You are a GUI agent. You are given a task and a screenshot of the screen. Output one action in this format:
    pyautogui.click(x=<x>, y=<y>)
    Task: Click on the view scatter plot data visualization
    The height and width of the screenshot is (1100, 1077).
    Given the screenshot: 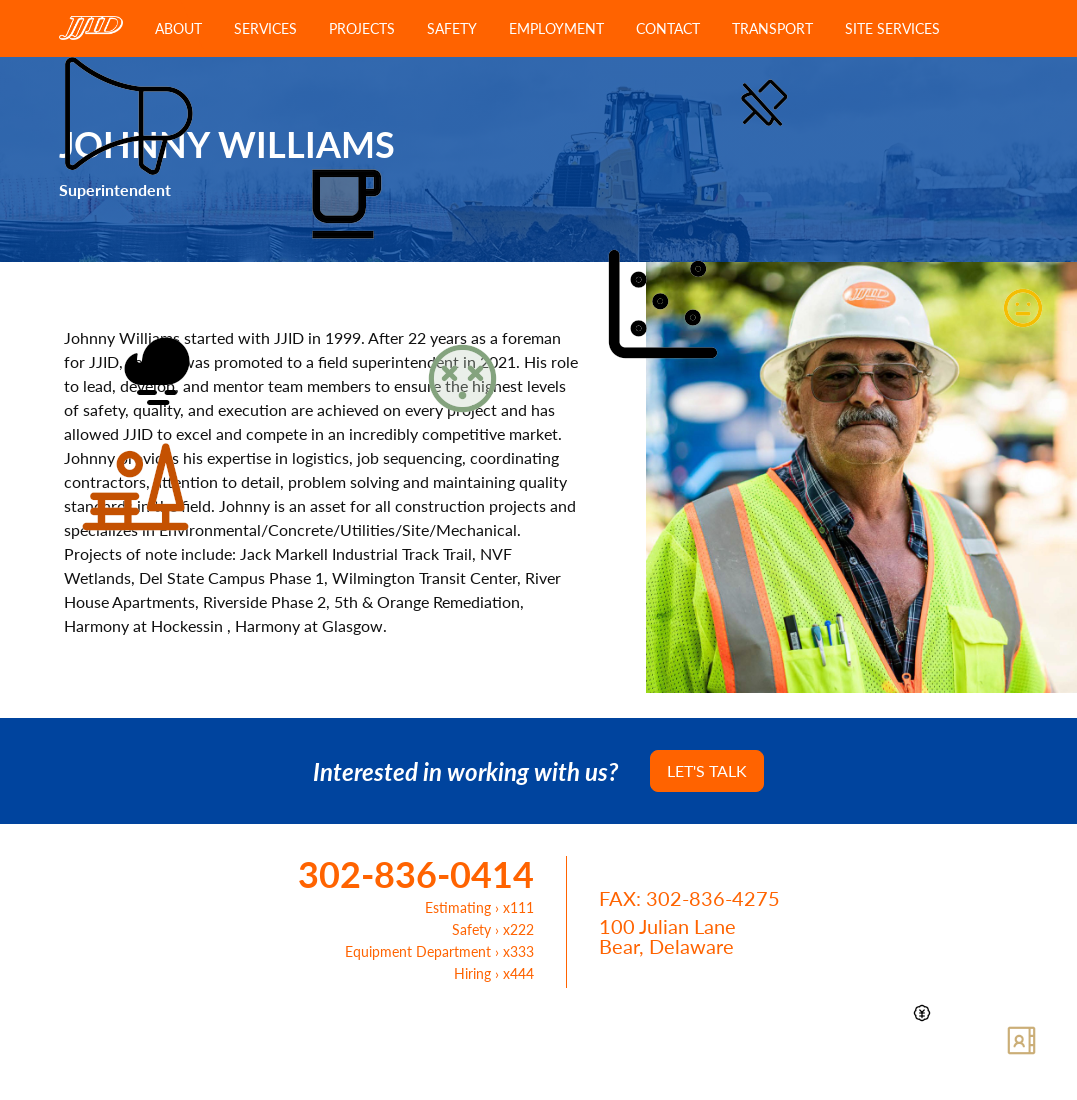 What is the action you would take?
    pyautogui.click(x=663, y=304)
    